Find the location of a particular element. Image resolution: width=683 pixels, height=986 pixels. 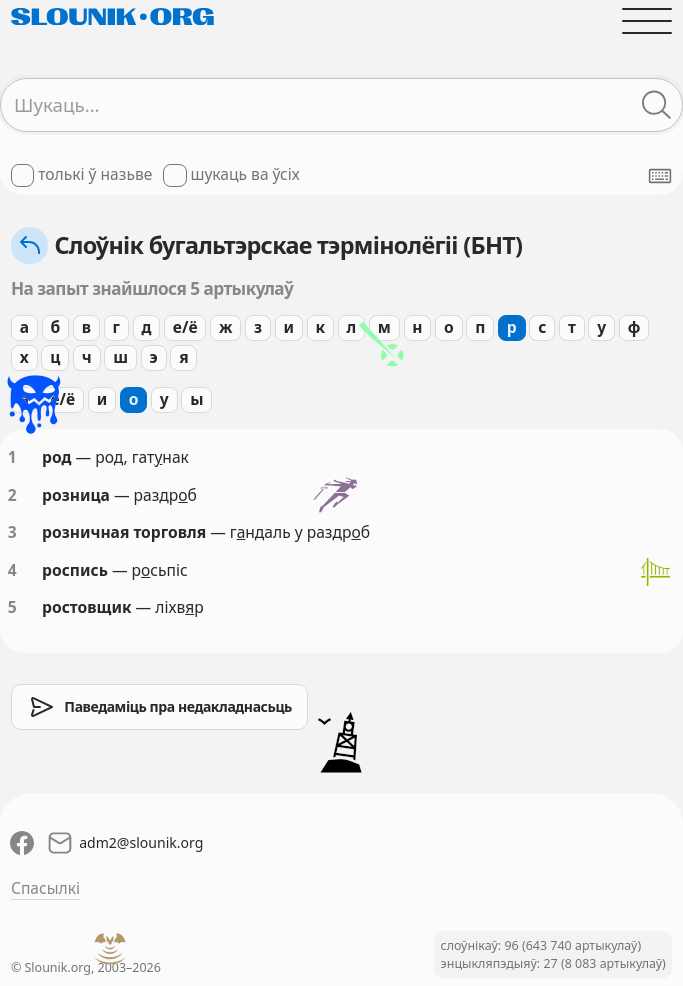

view bridge or infrastructure locations is located at coordinates (655, 571).